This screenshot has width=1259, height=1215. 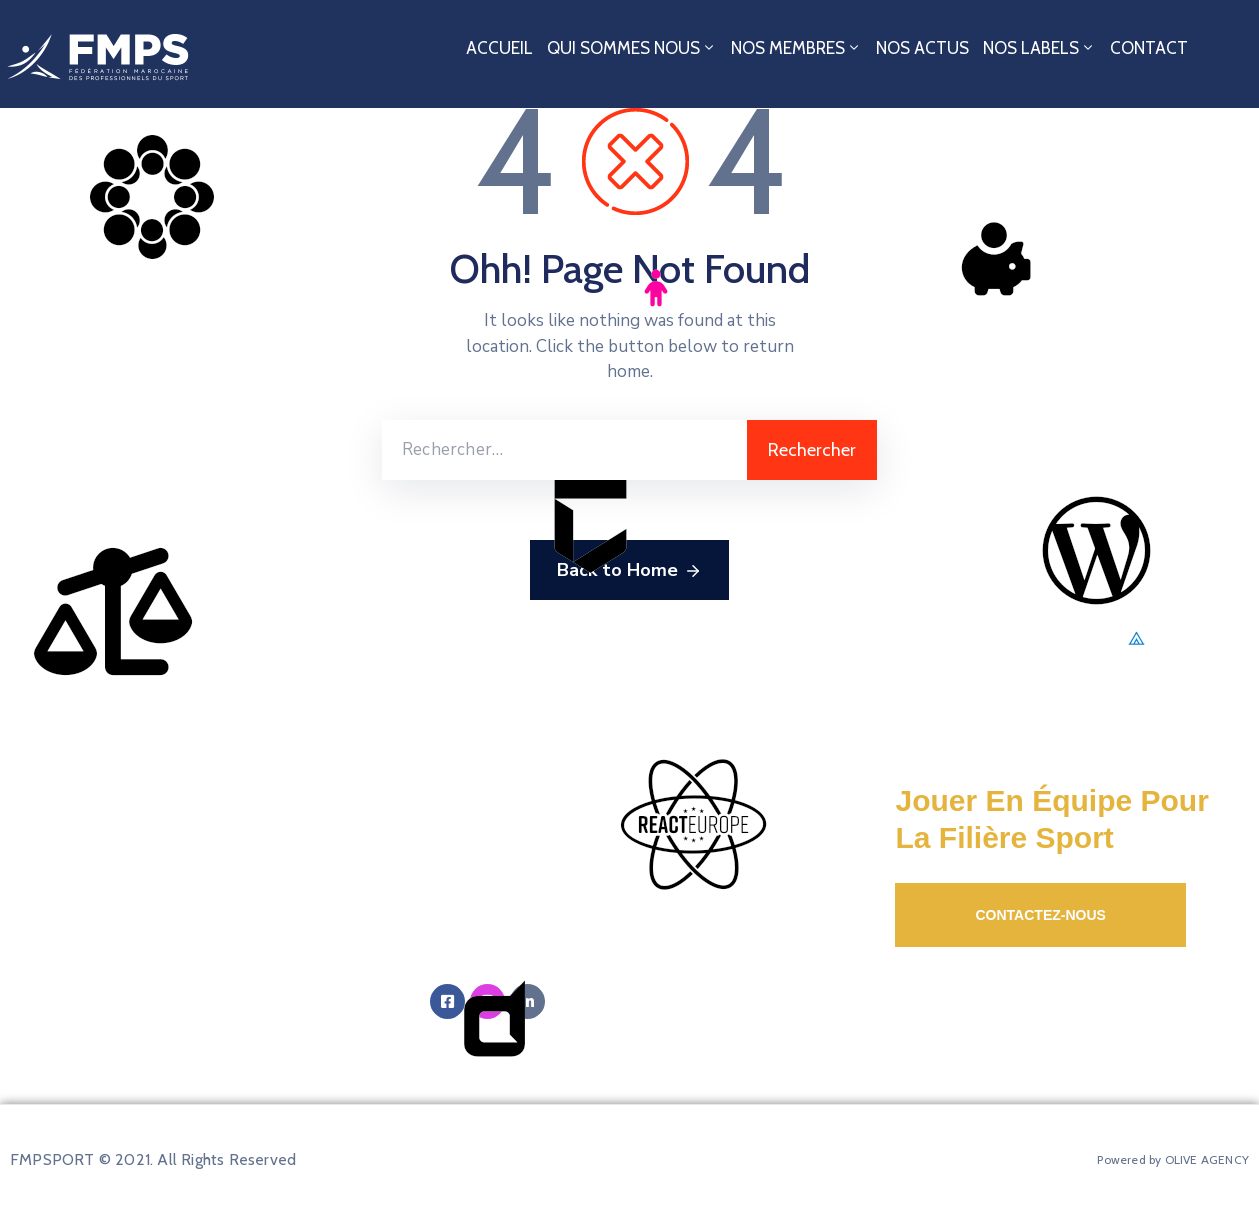 What do you see at coordinates (494, 1018) in the screenshot?
I see `dashcube brand logo` at bounding box center [494, 1018].